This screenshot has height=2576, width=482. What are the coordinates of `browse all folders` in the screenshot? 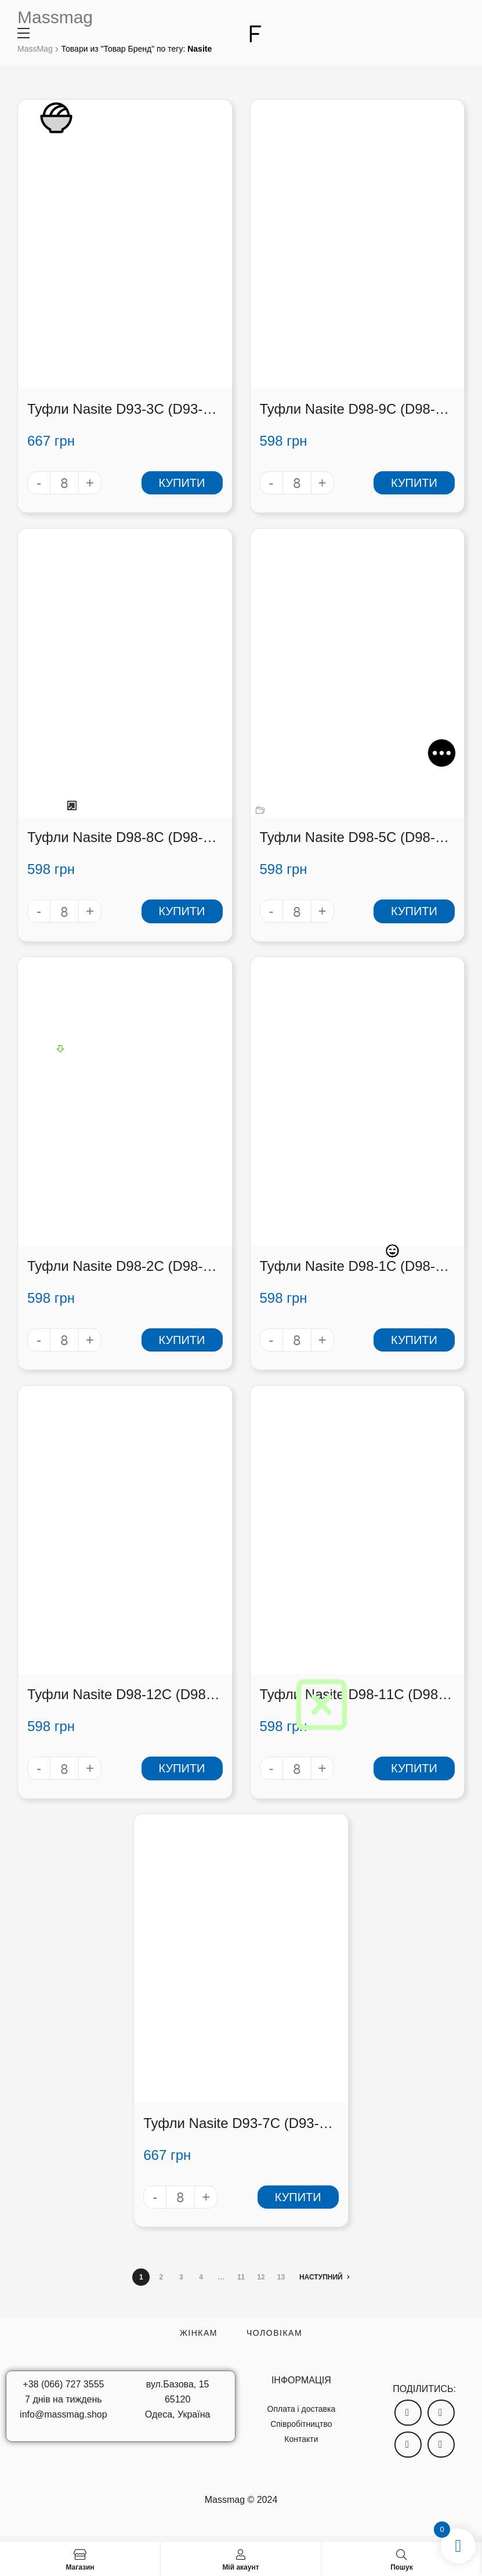 It's located at (260, 810).